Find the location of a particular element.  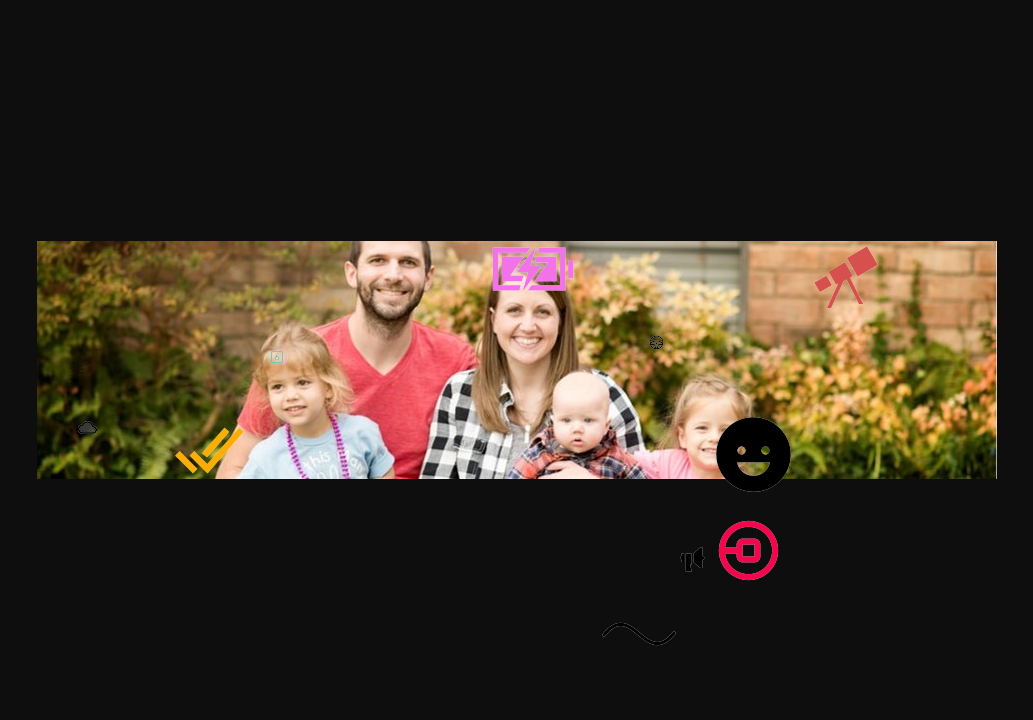

access cloud storage is located at coordinates (87, 427).